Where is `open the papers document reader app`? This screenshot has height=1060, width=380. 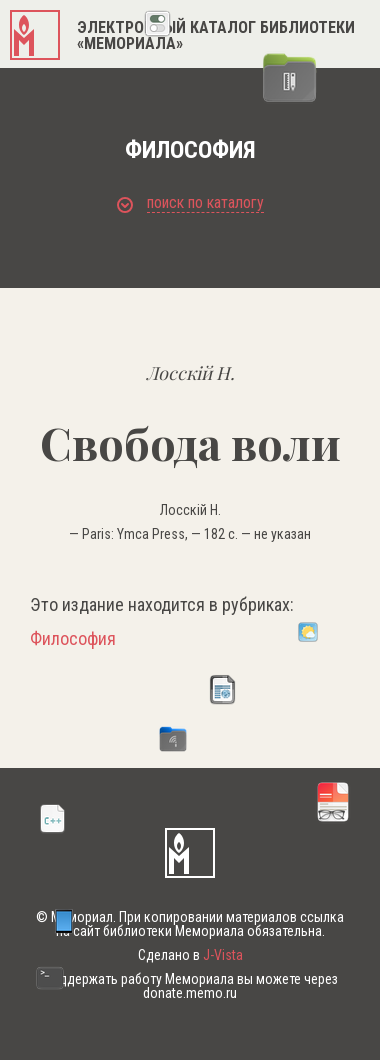
open the papers document reader app is located at coordinates (333, 802).